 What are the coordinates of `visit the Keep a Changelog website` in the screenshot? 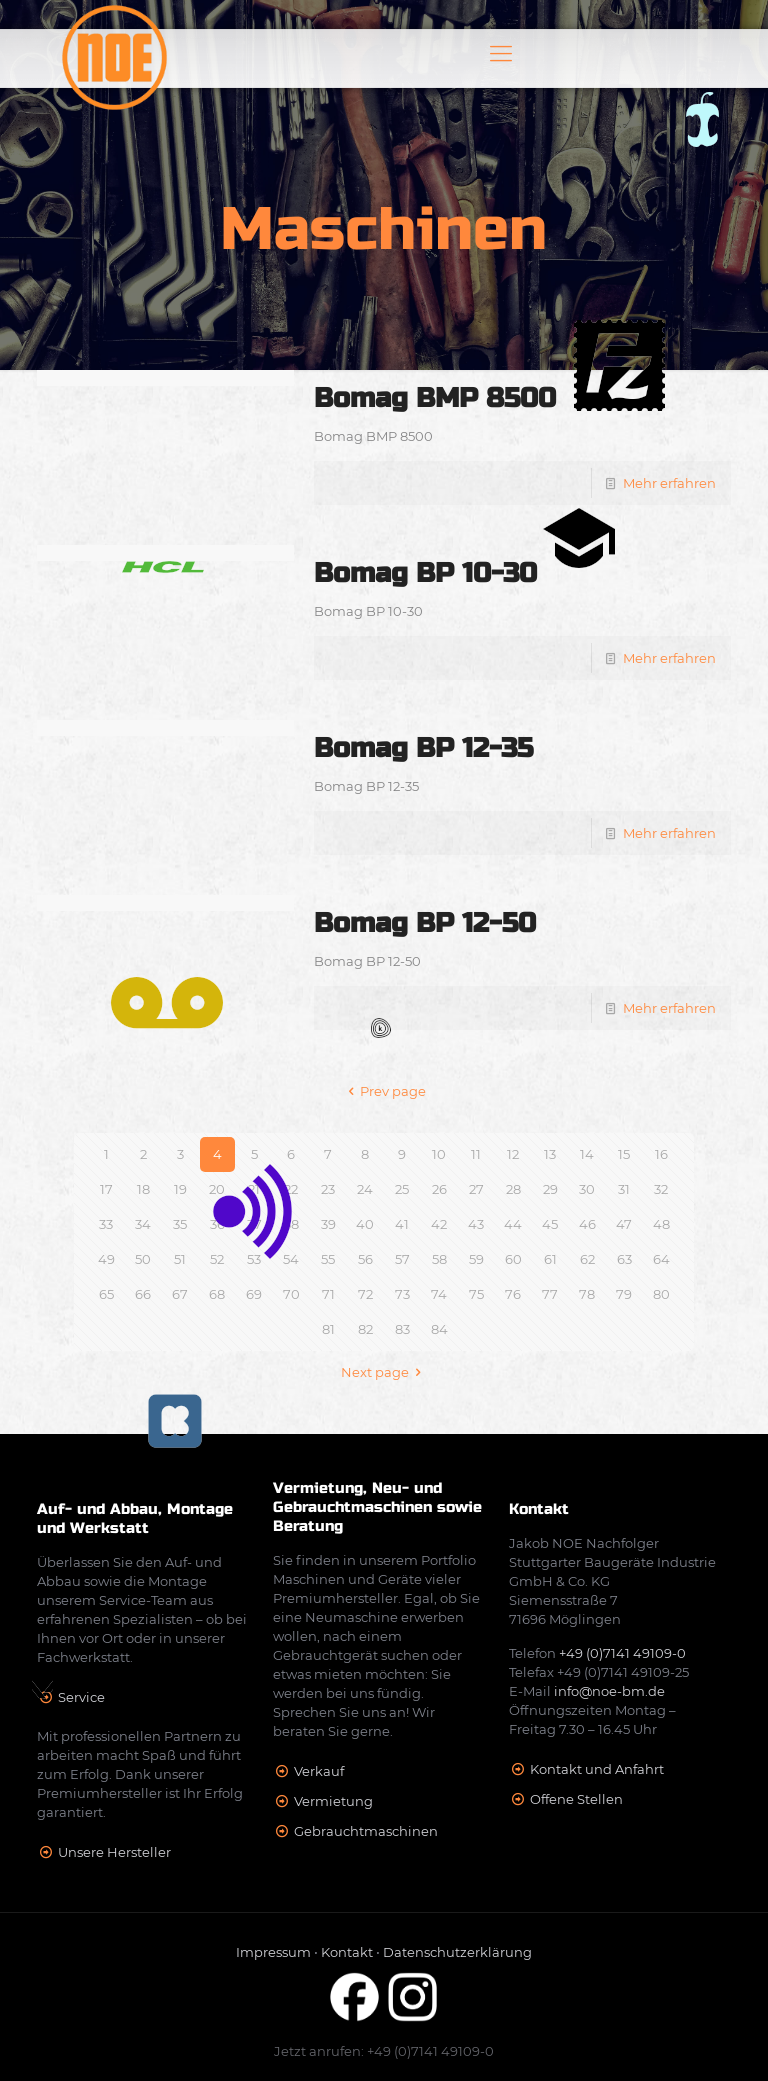 It's located at (381, 1028).